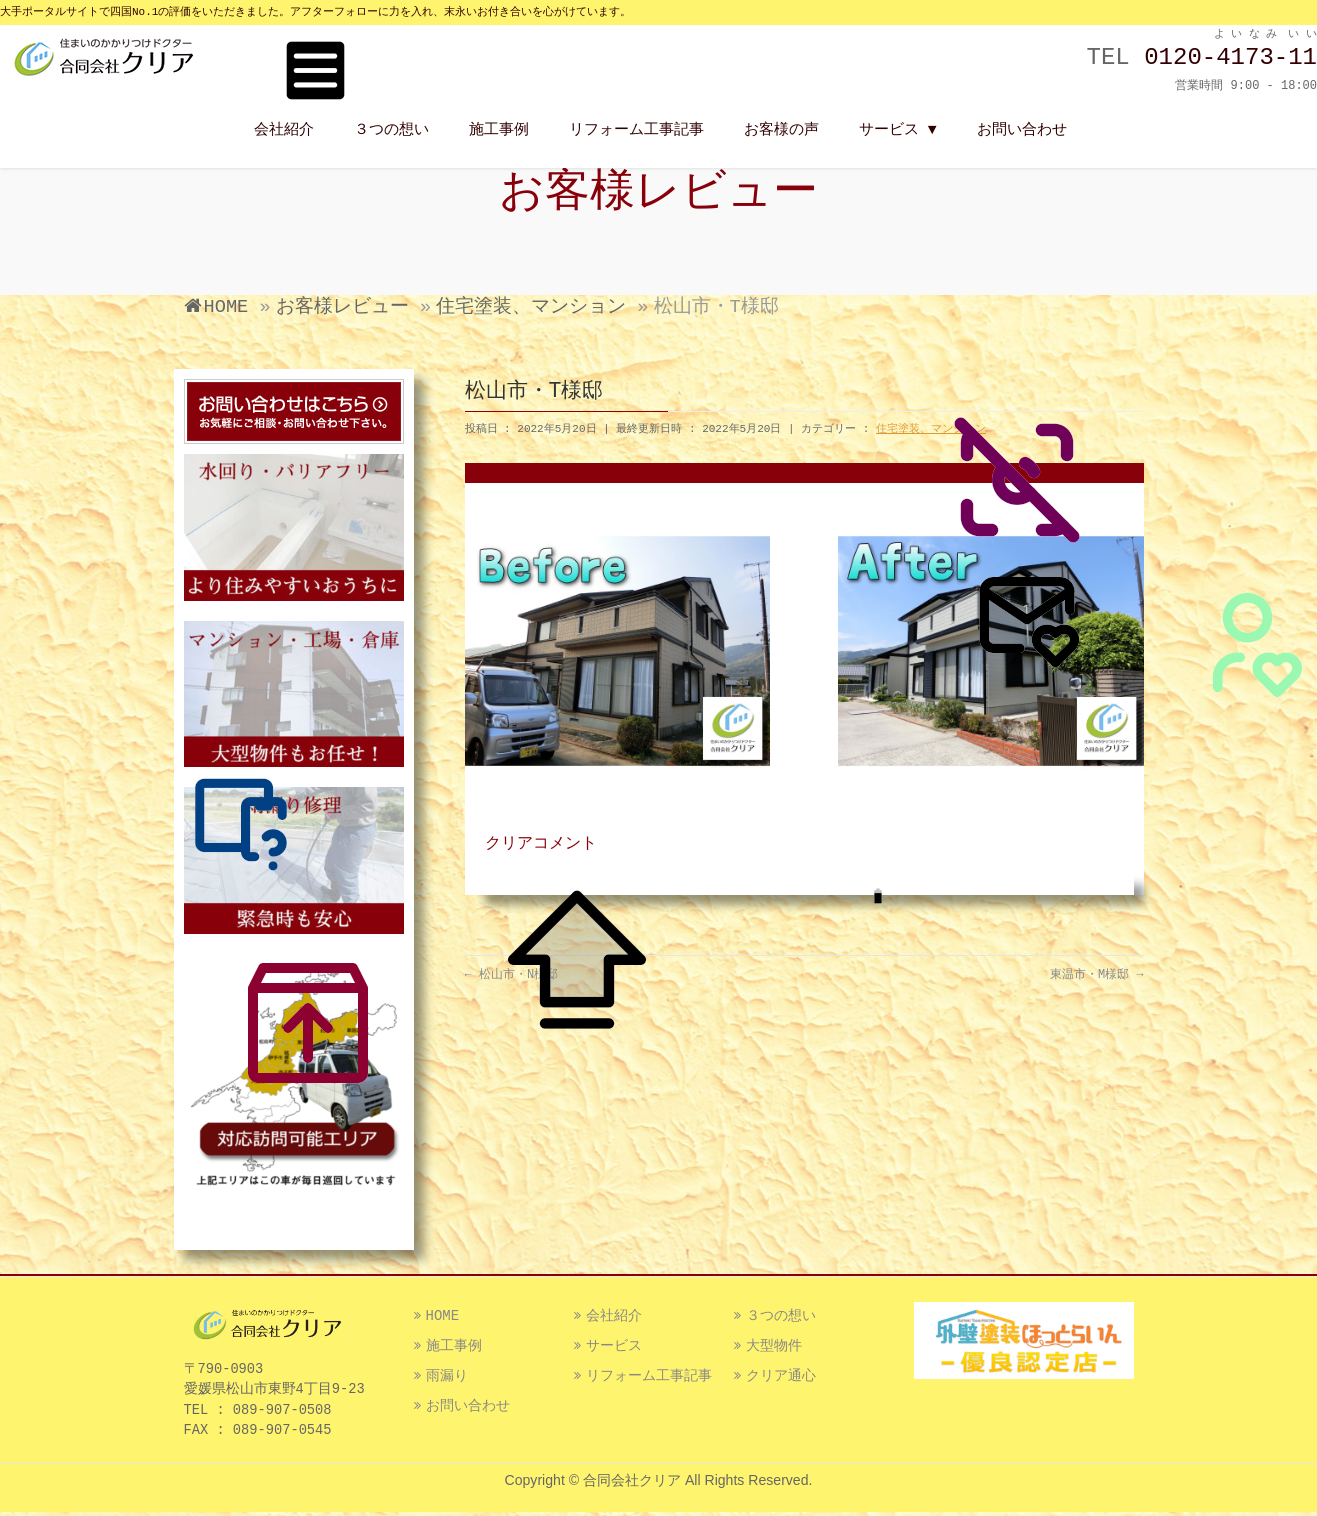  Describe the element at coordinates (577, 965) in the screenshot. I see `upload a file or document` at that location.